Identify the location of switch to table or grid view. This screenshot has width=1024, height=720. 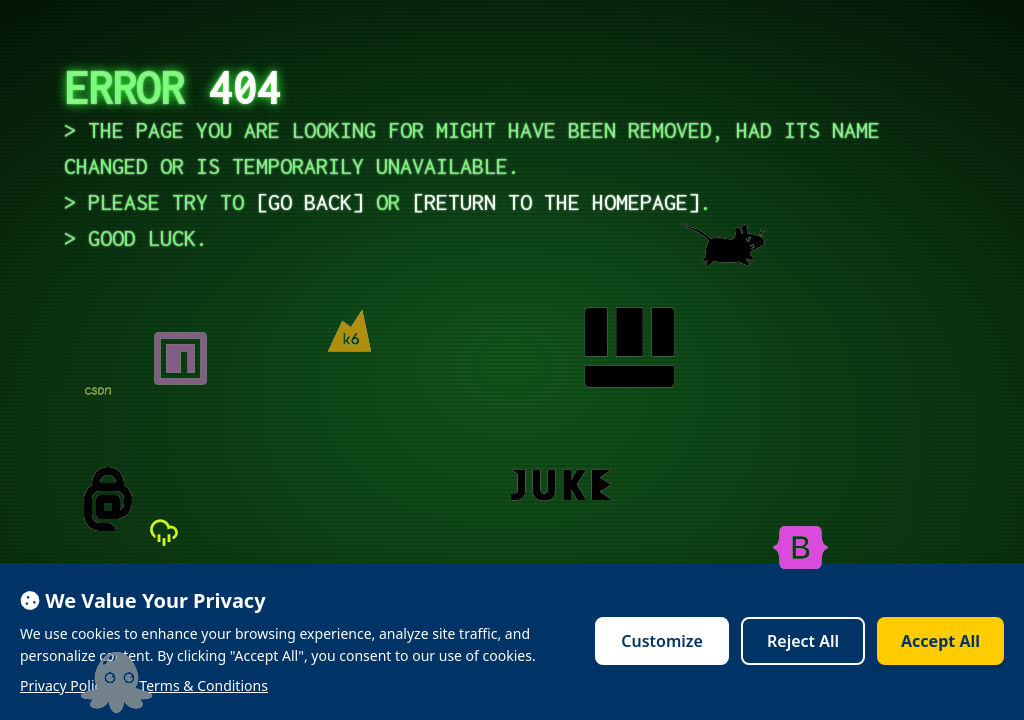
(629, 347).